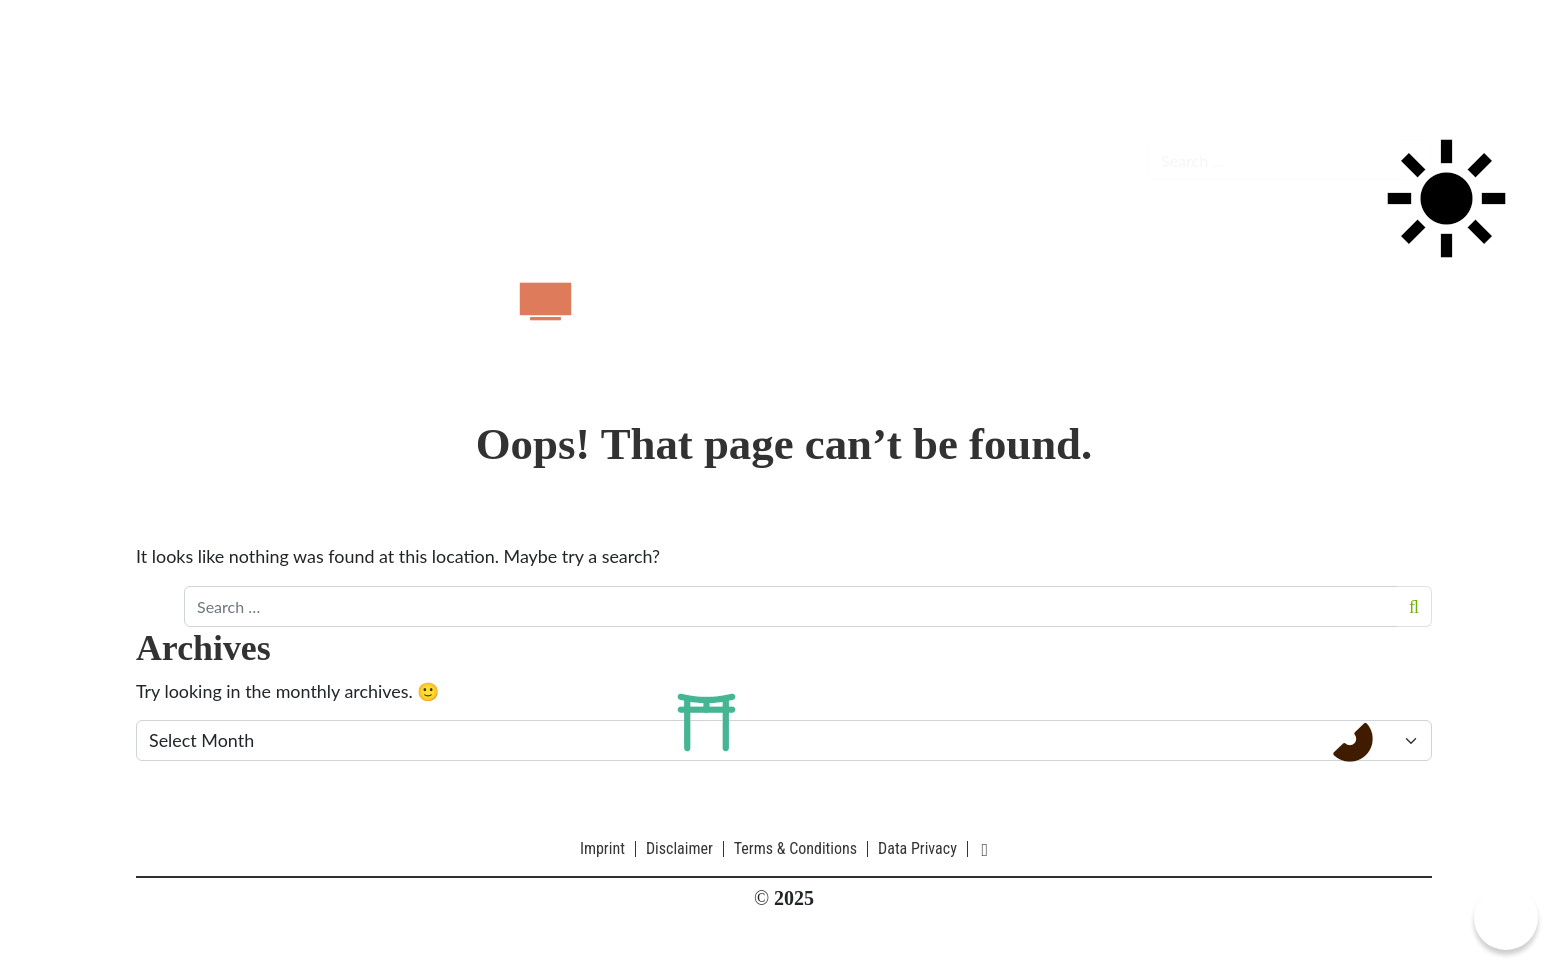  What do you see at coordinates (1446, 198) in the screenshot?
I see `toggle light mode or bright display` at bounding box center [1446, 198].